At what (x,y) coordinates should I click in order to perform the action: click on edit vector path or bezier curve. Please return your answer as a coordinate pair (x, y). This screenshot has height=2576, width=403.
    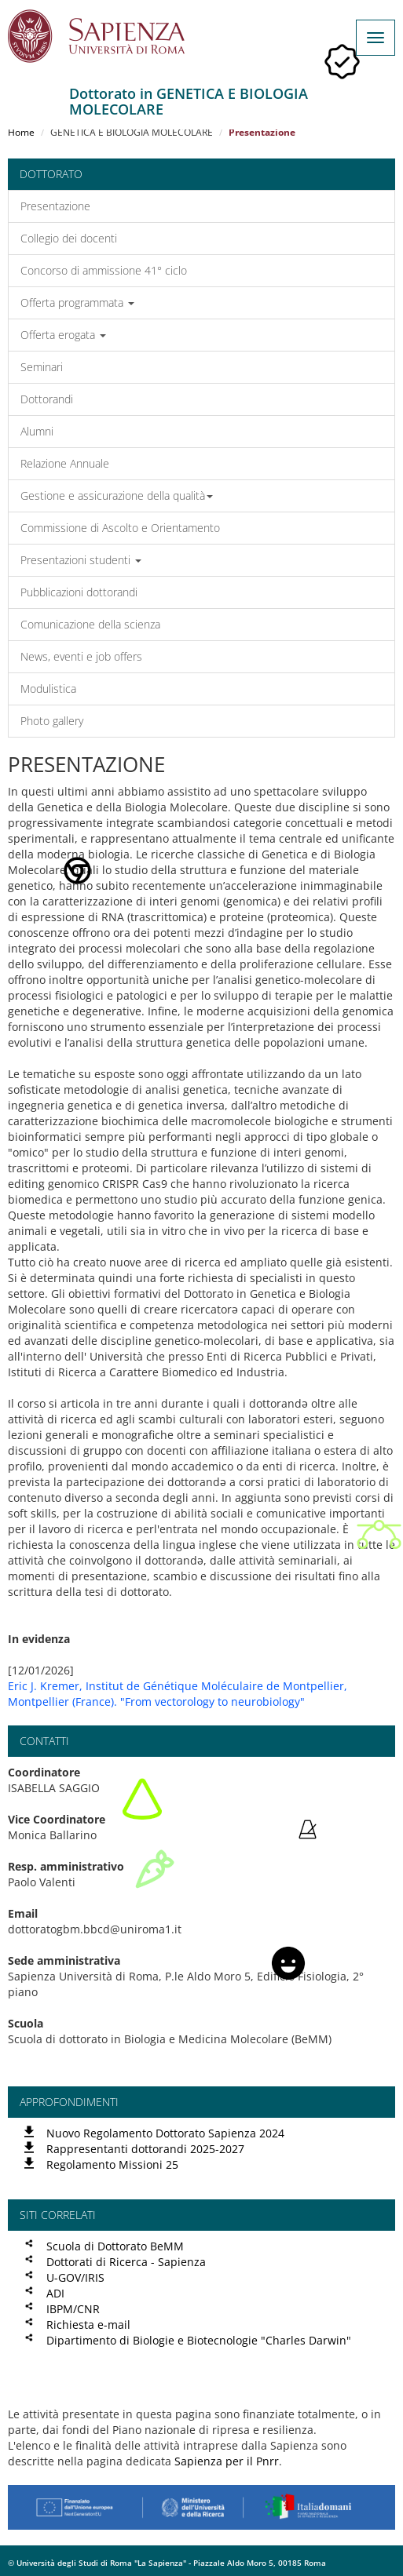
    Looking at the image, I should click on (379, 1534).